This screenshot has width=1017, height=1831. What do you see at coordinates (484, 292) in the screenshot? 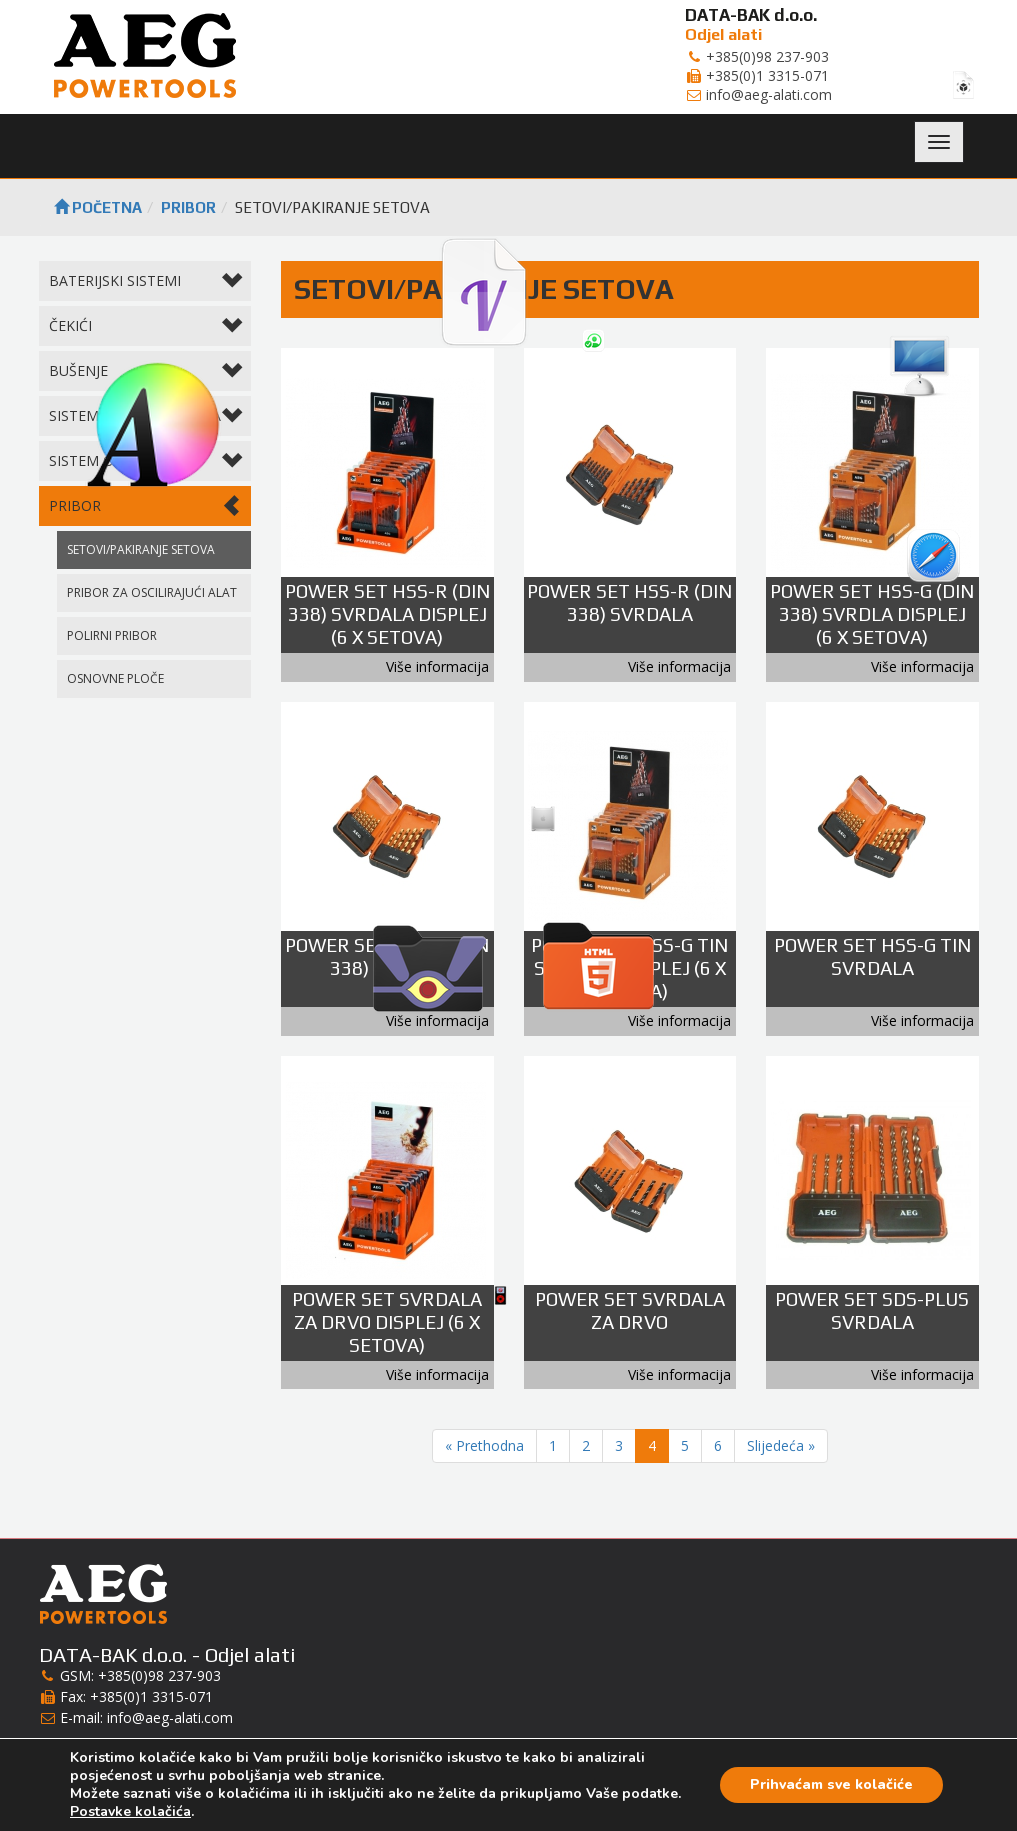
I see `vala programming language source file` at bounding box center [484, 292].